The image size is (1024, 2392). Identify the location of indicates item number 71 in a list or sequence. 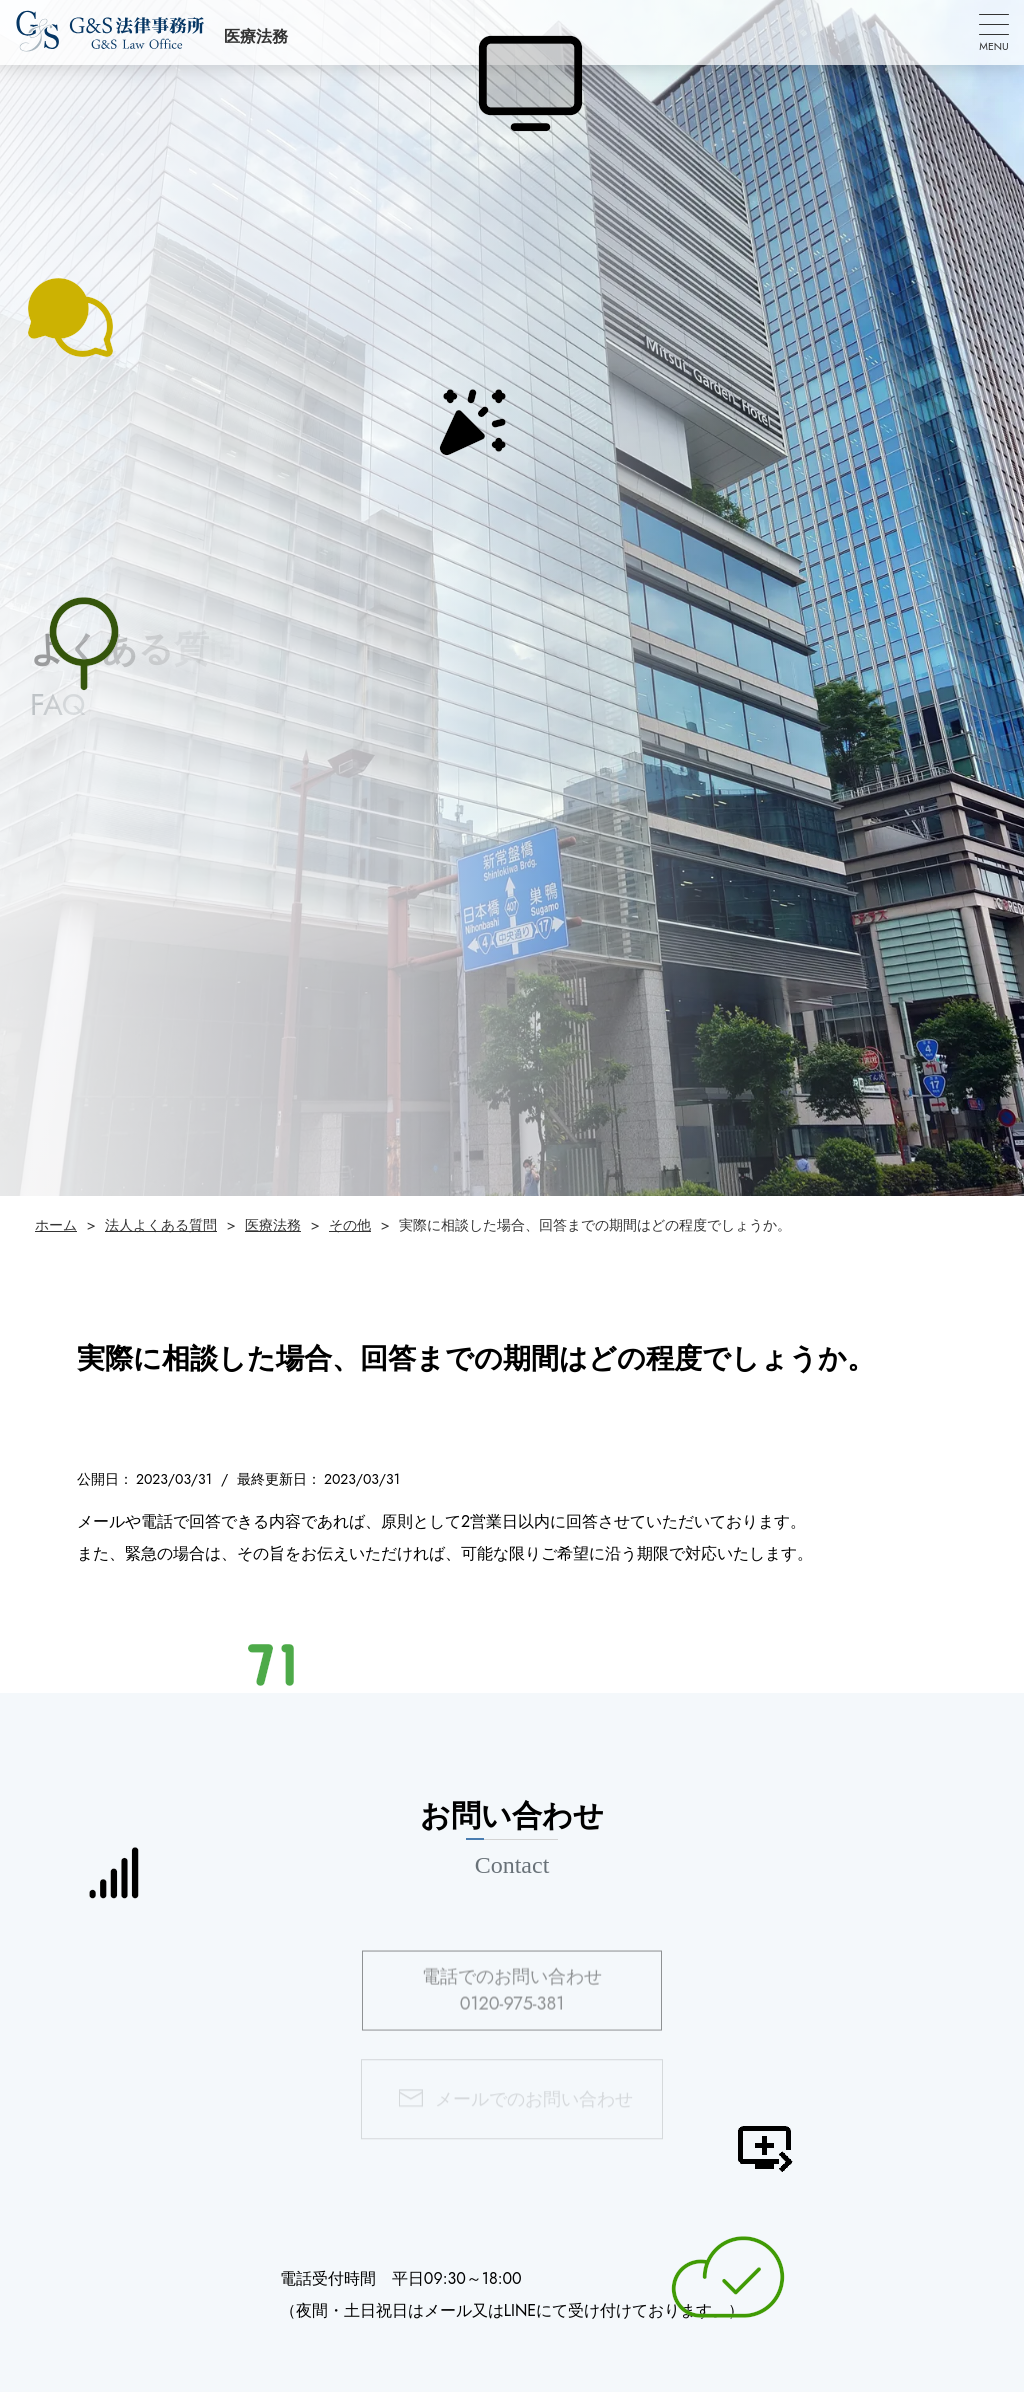
(273, 1665).